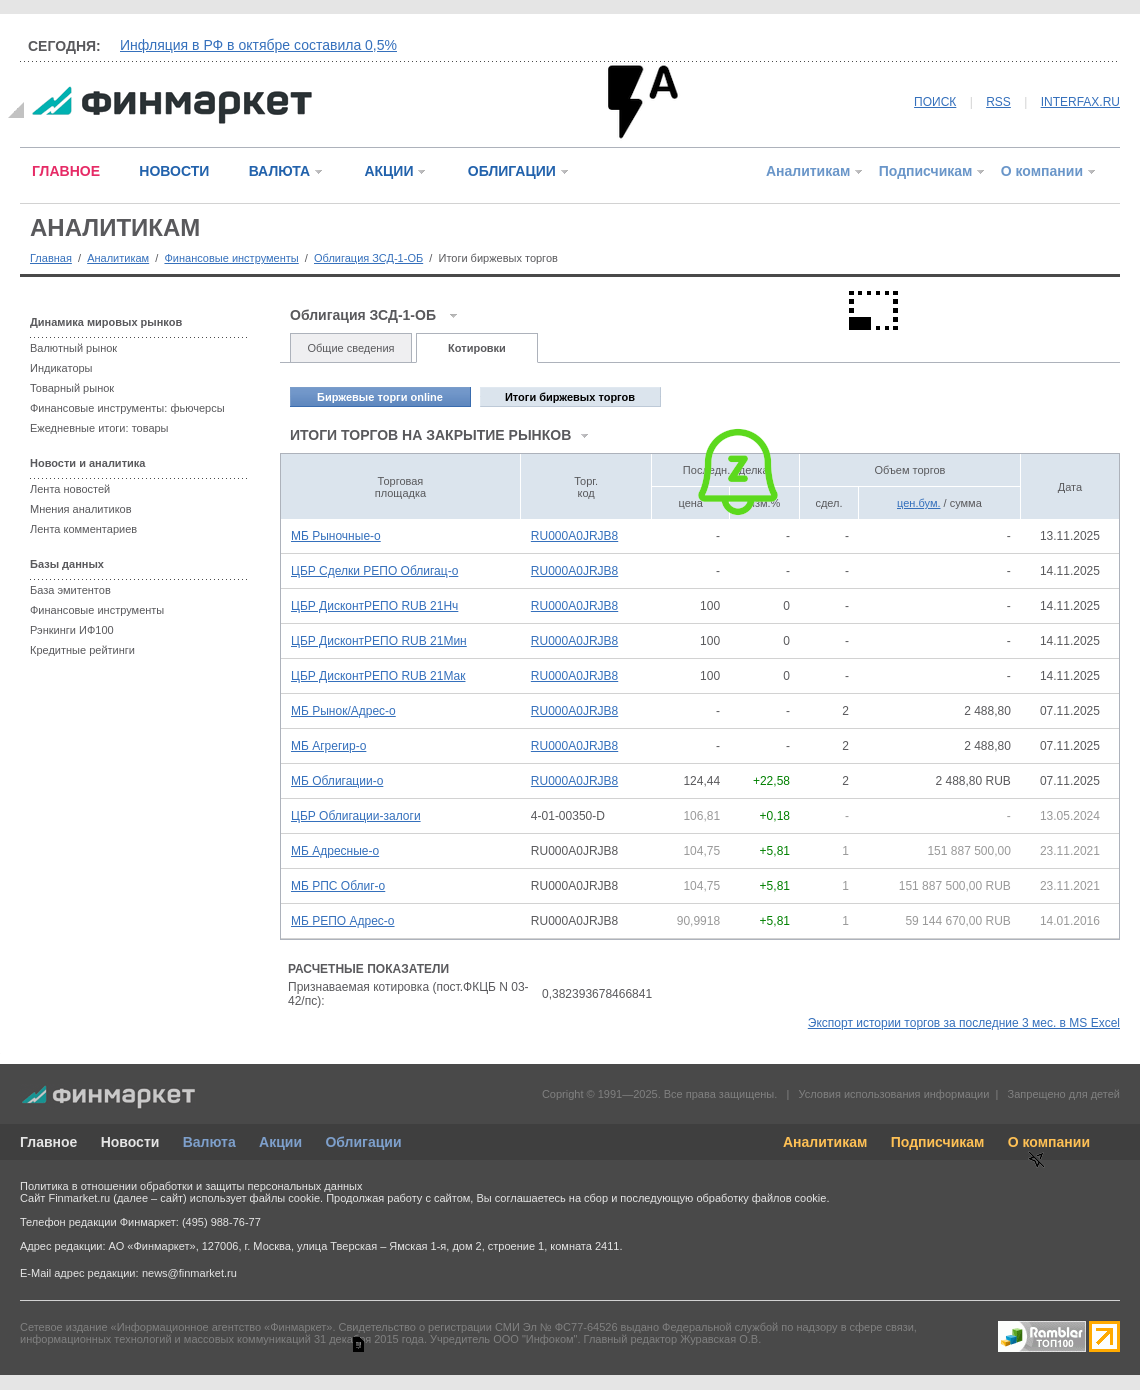 The width and height of the screenshot is (1140, 1390). I want to click on mute notifications or enable sleep mode, so click(738, 472).